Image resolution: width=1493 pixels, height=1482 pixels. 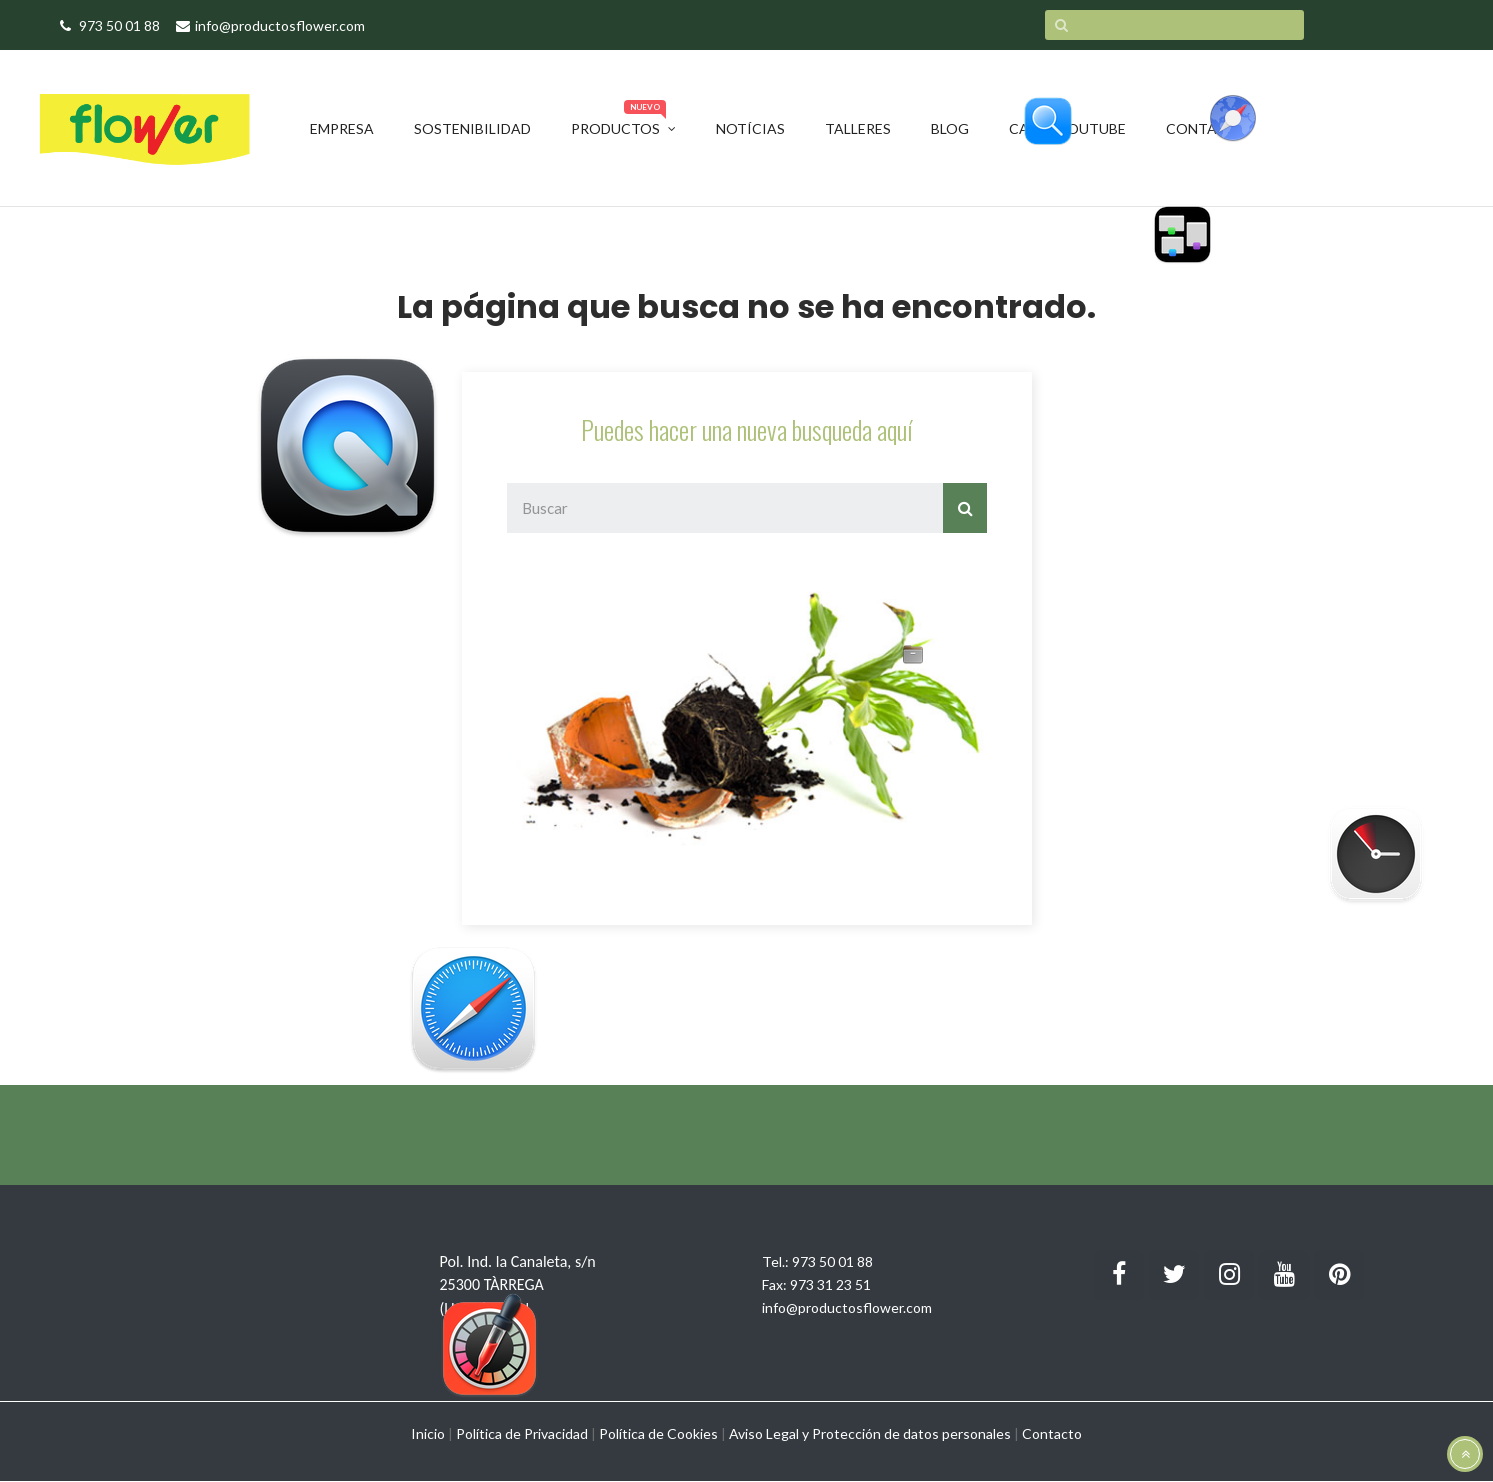 I want to click on open QuickTime Player to watch videos, so click(x=347, y=445).